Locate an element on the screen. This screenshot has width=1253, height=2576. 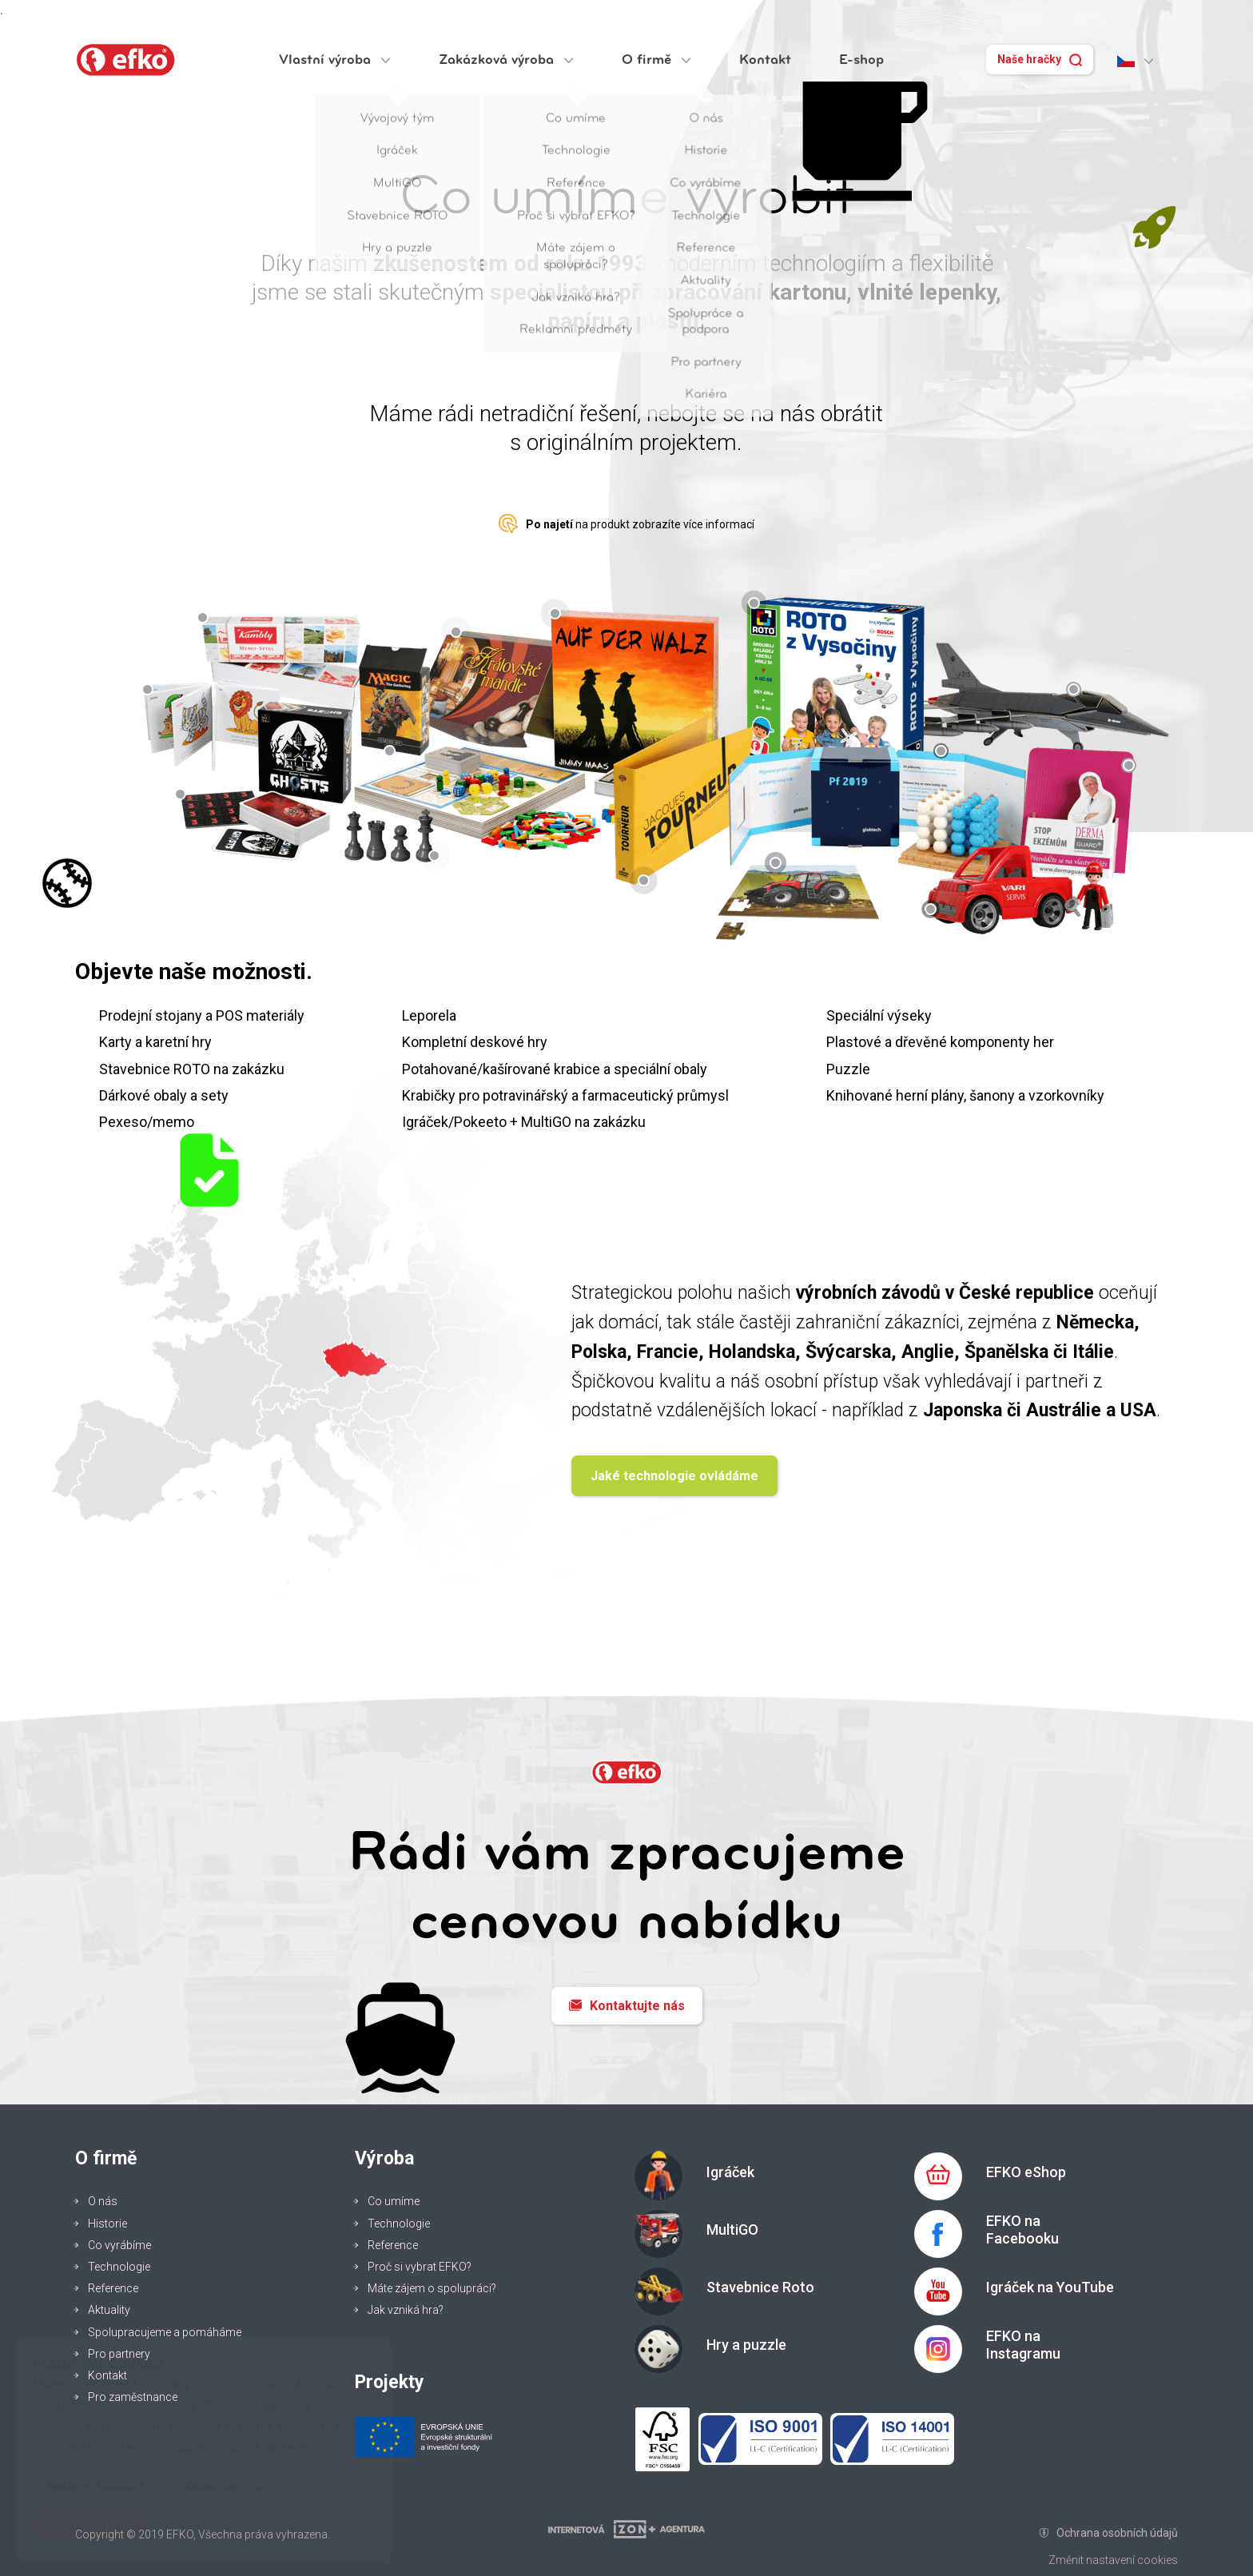
launch or deploy an application is located at coordinates (1154, 227).